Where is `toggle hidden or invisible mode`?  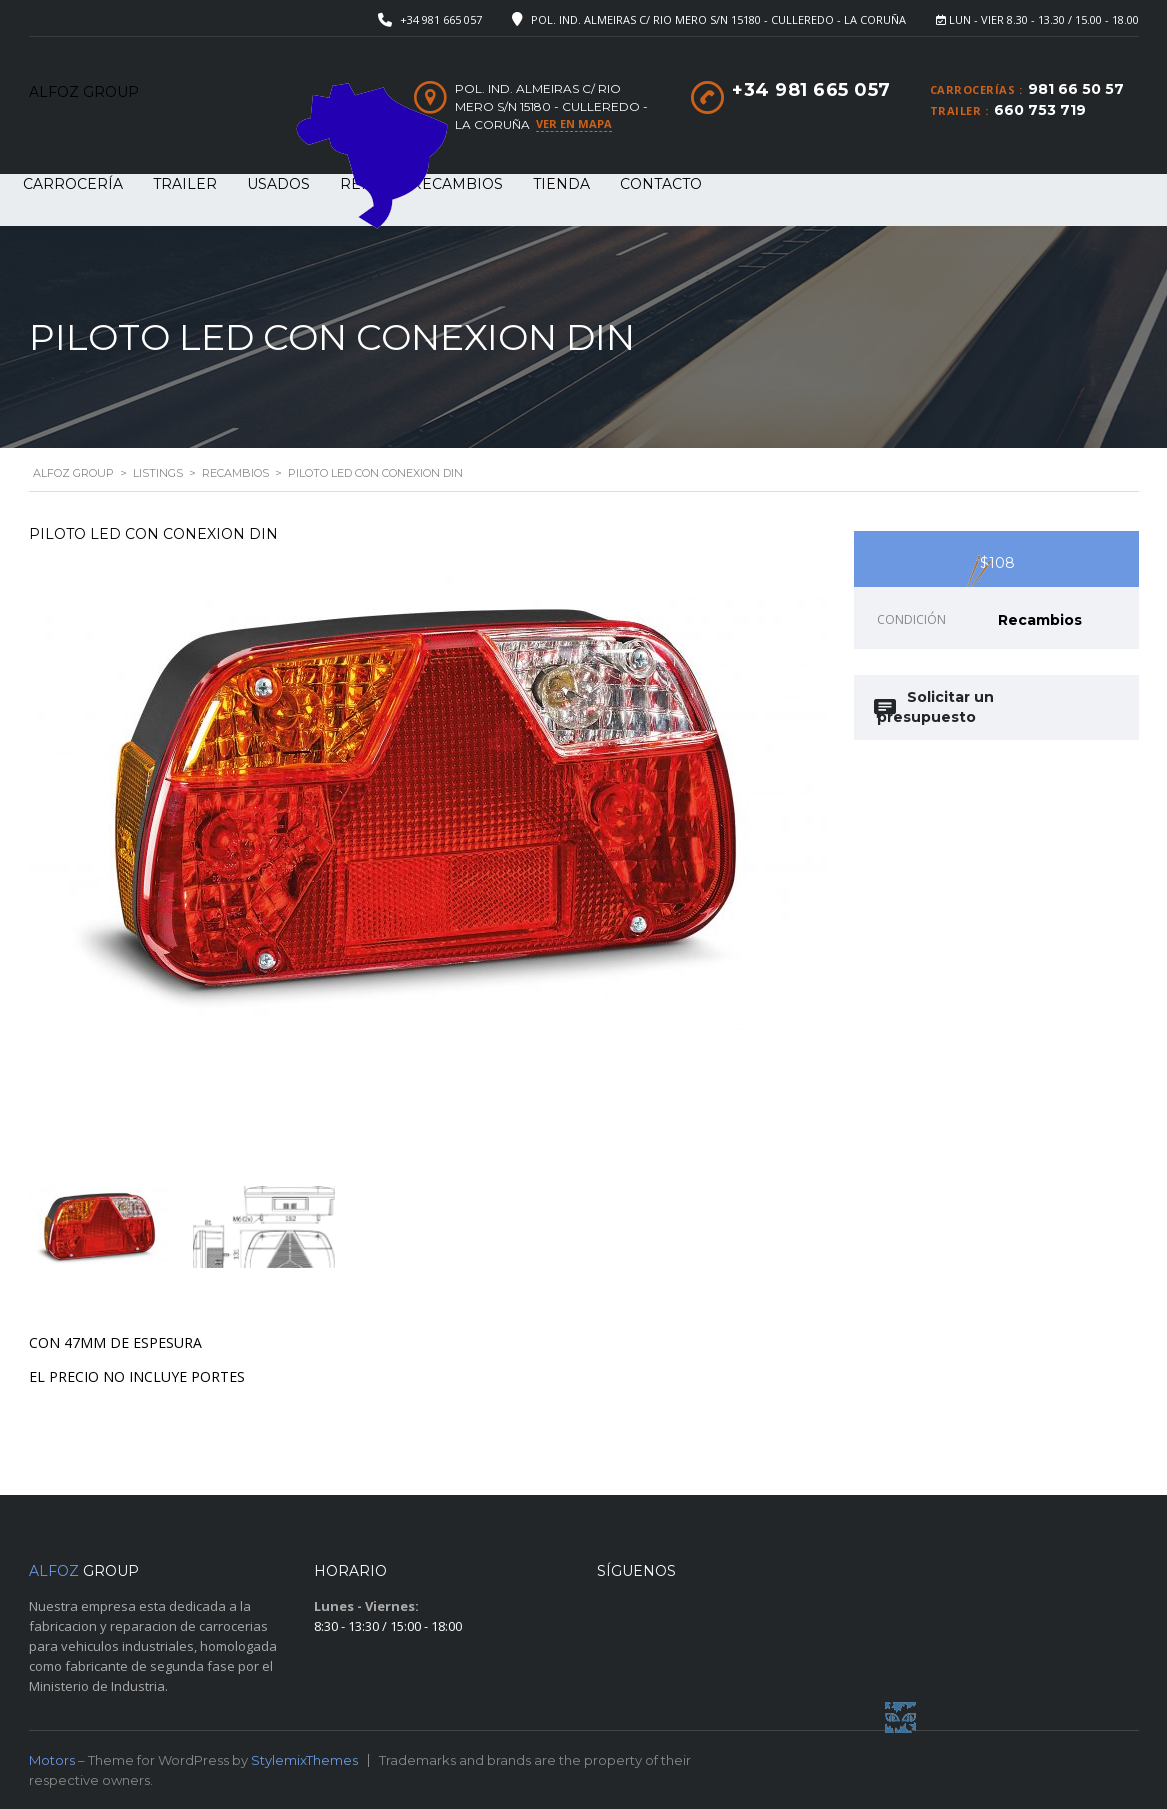 toggle hidden or invisible mode is located at coordinates (900, 1717).